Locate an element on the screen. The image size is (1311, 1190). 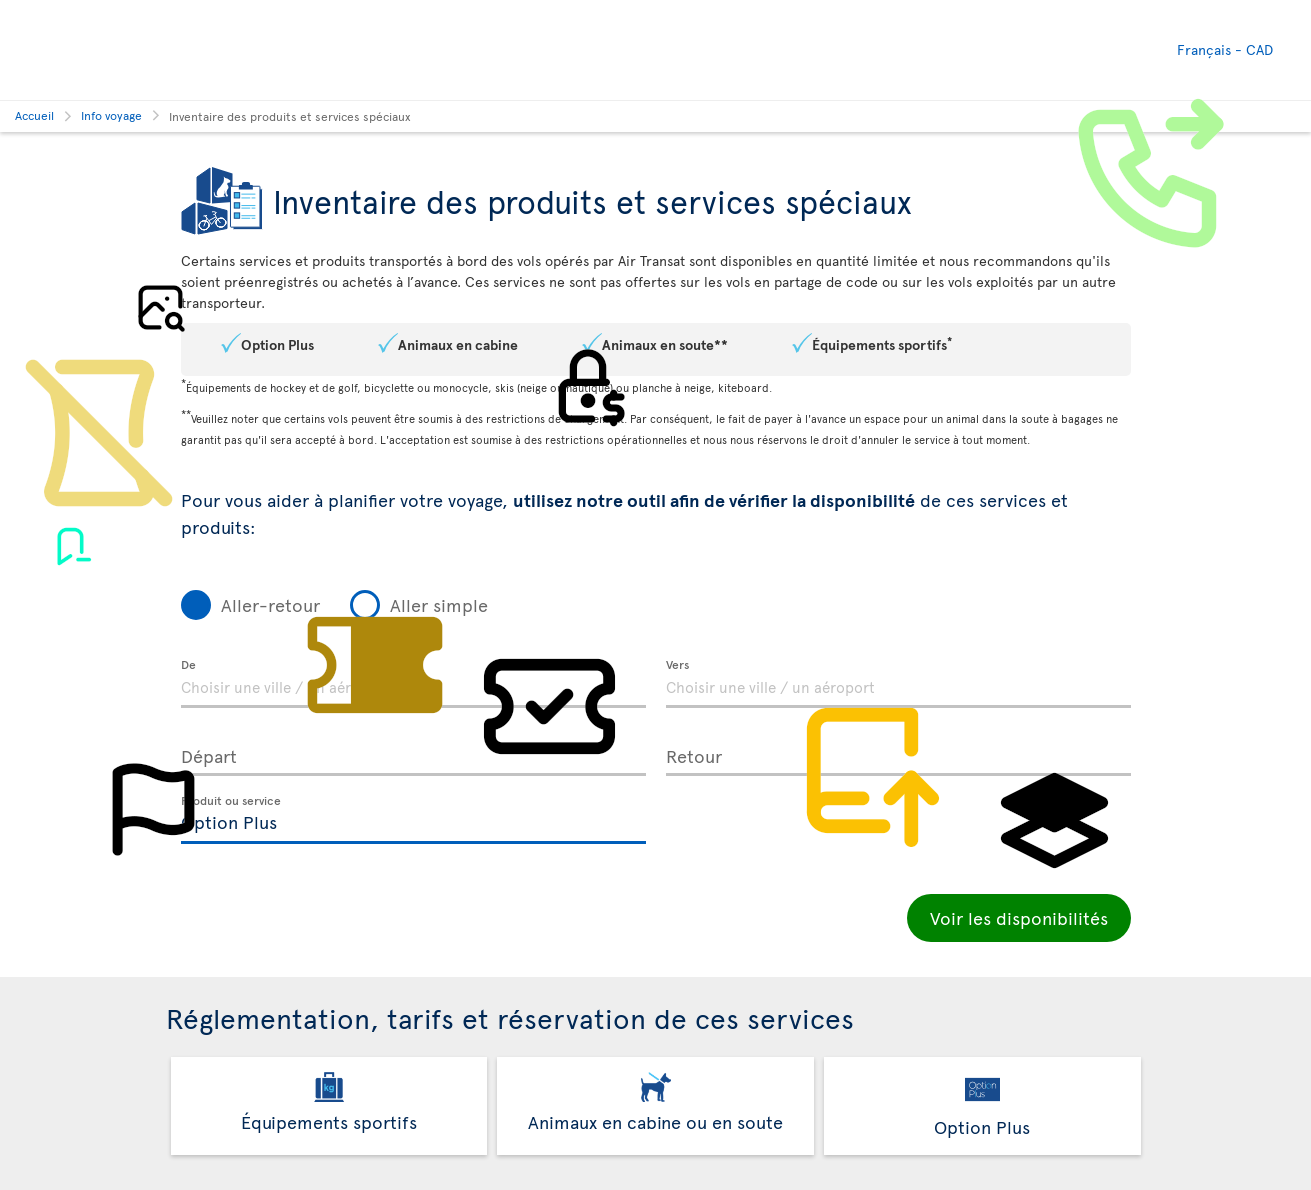
remove item from bookmarks is located at coordinates (70, 546).